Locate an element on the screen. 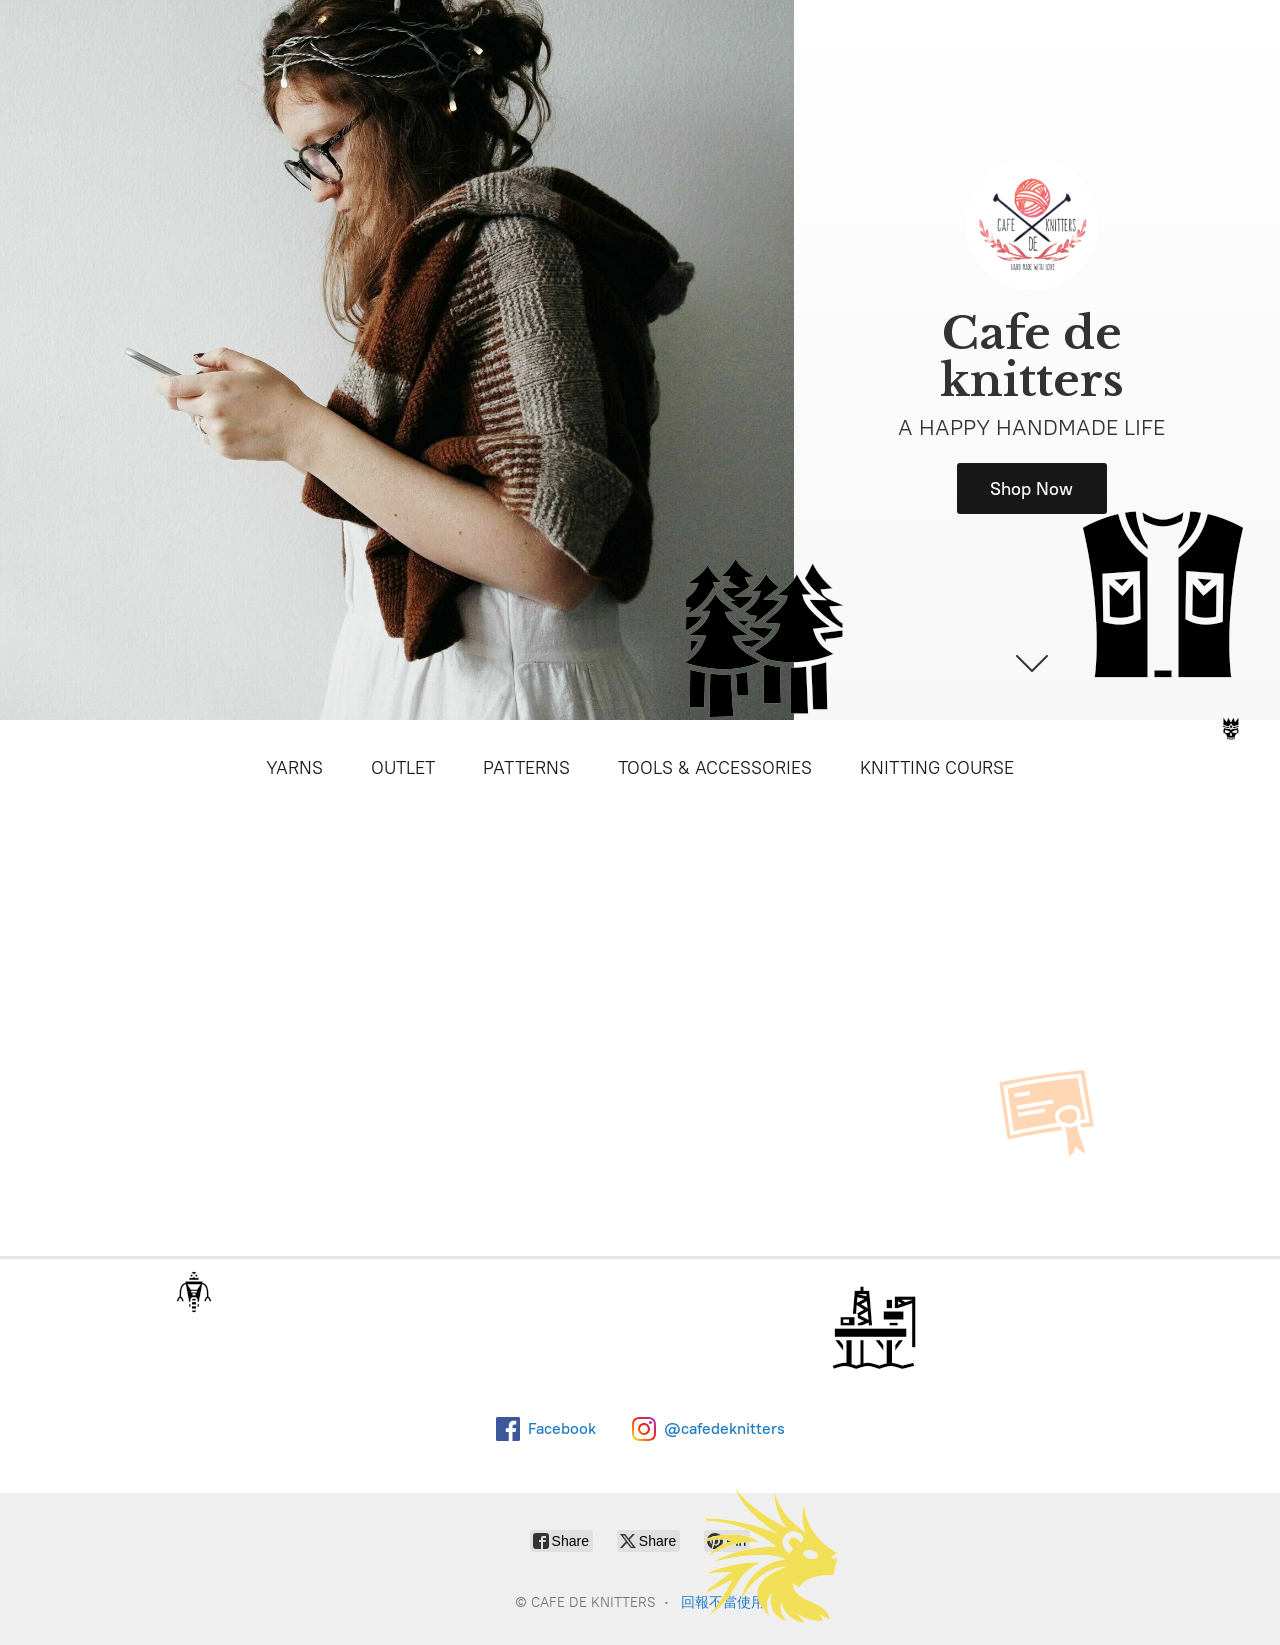  explore forest or woodland area in game is located at coordinates (764, 638).